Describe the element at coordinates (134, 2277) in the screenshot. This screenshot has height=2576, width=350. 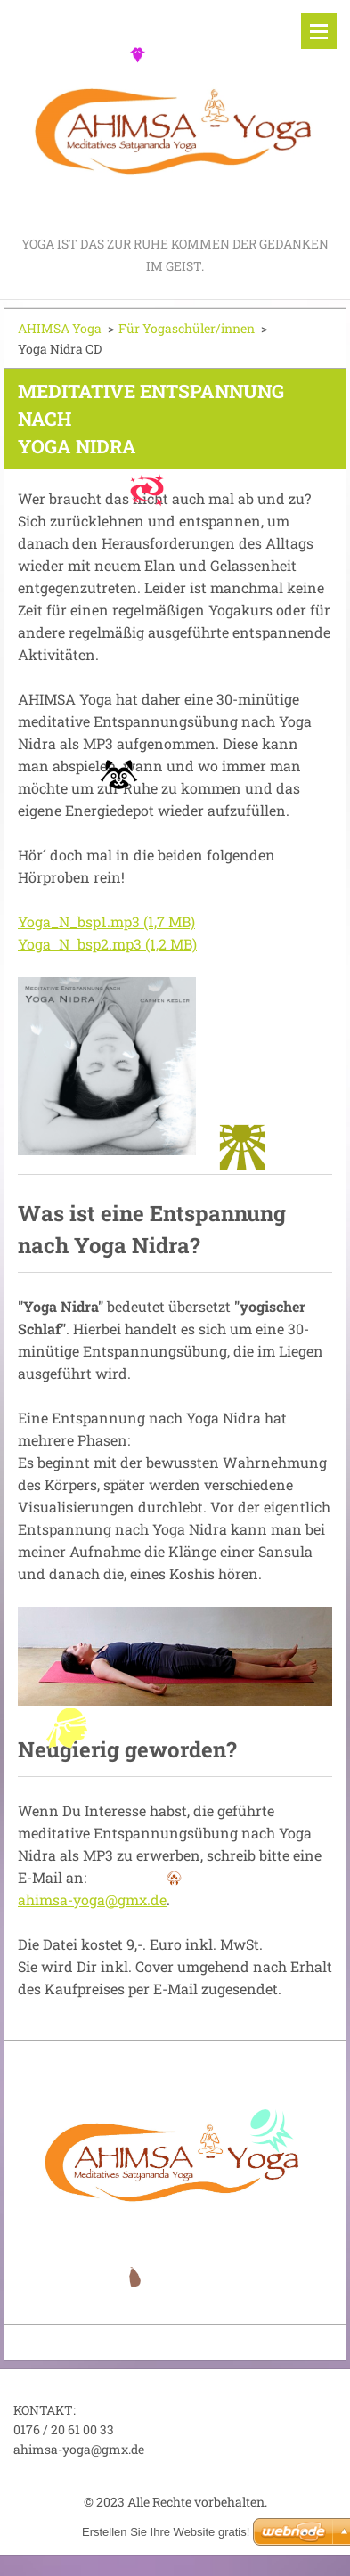
I see `select Sri Lanka as your country or region` at that location.